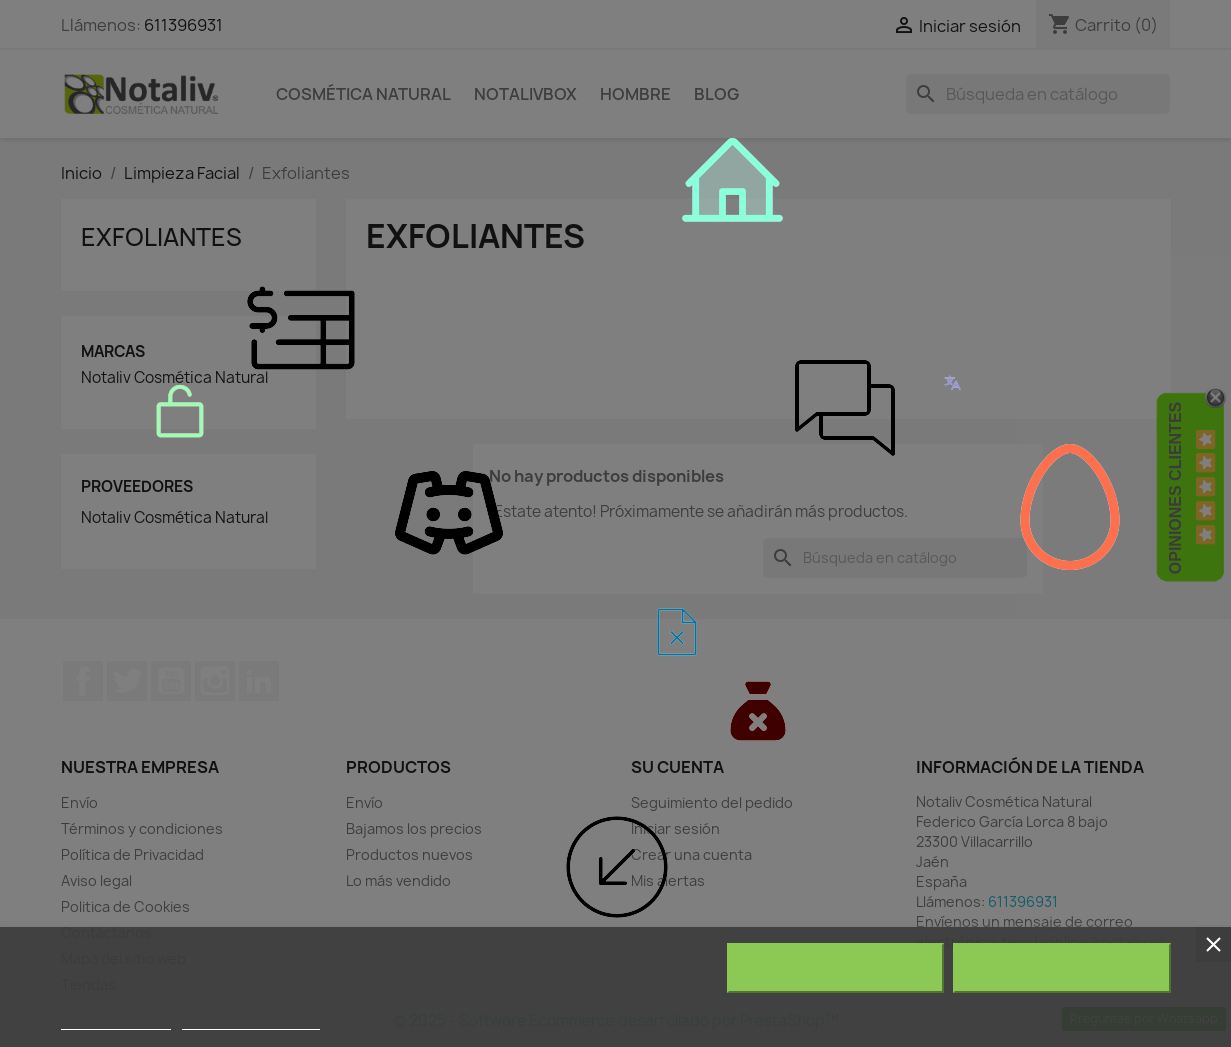 The height and width of the screenshot is (1047, 1231). Describe the element at coordinates (1070, 507) in the screenshot. I see `indicates egg or egg-related content` at that location.